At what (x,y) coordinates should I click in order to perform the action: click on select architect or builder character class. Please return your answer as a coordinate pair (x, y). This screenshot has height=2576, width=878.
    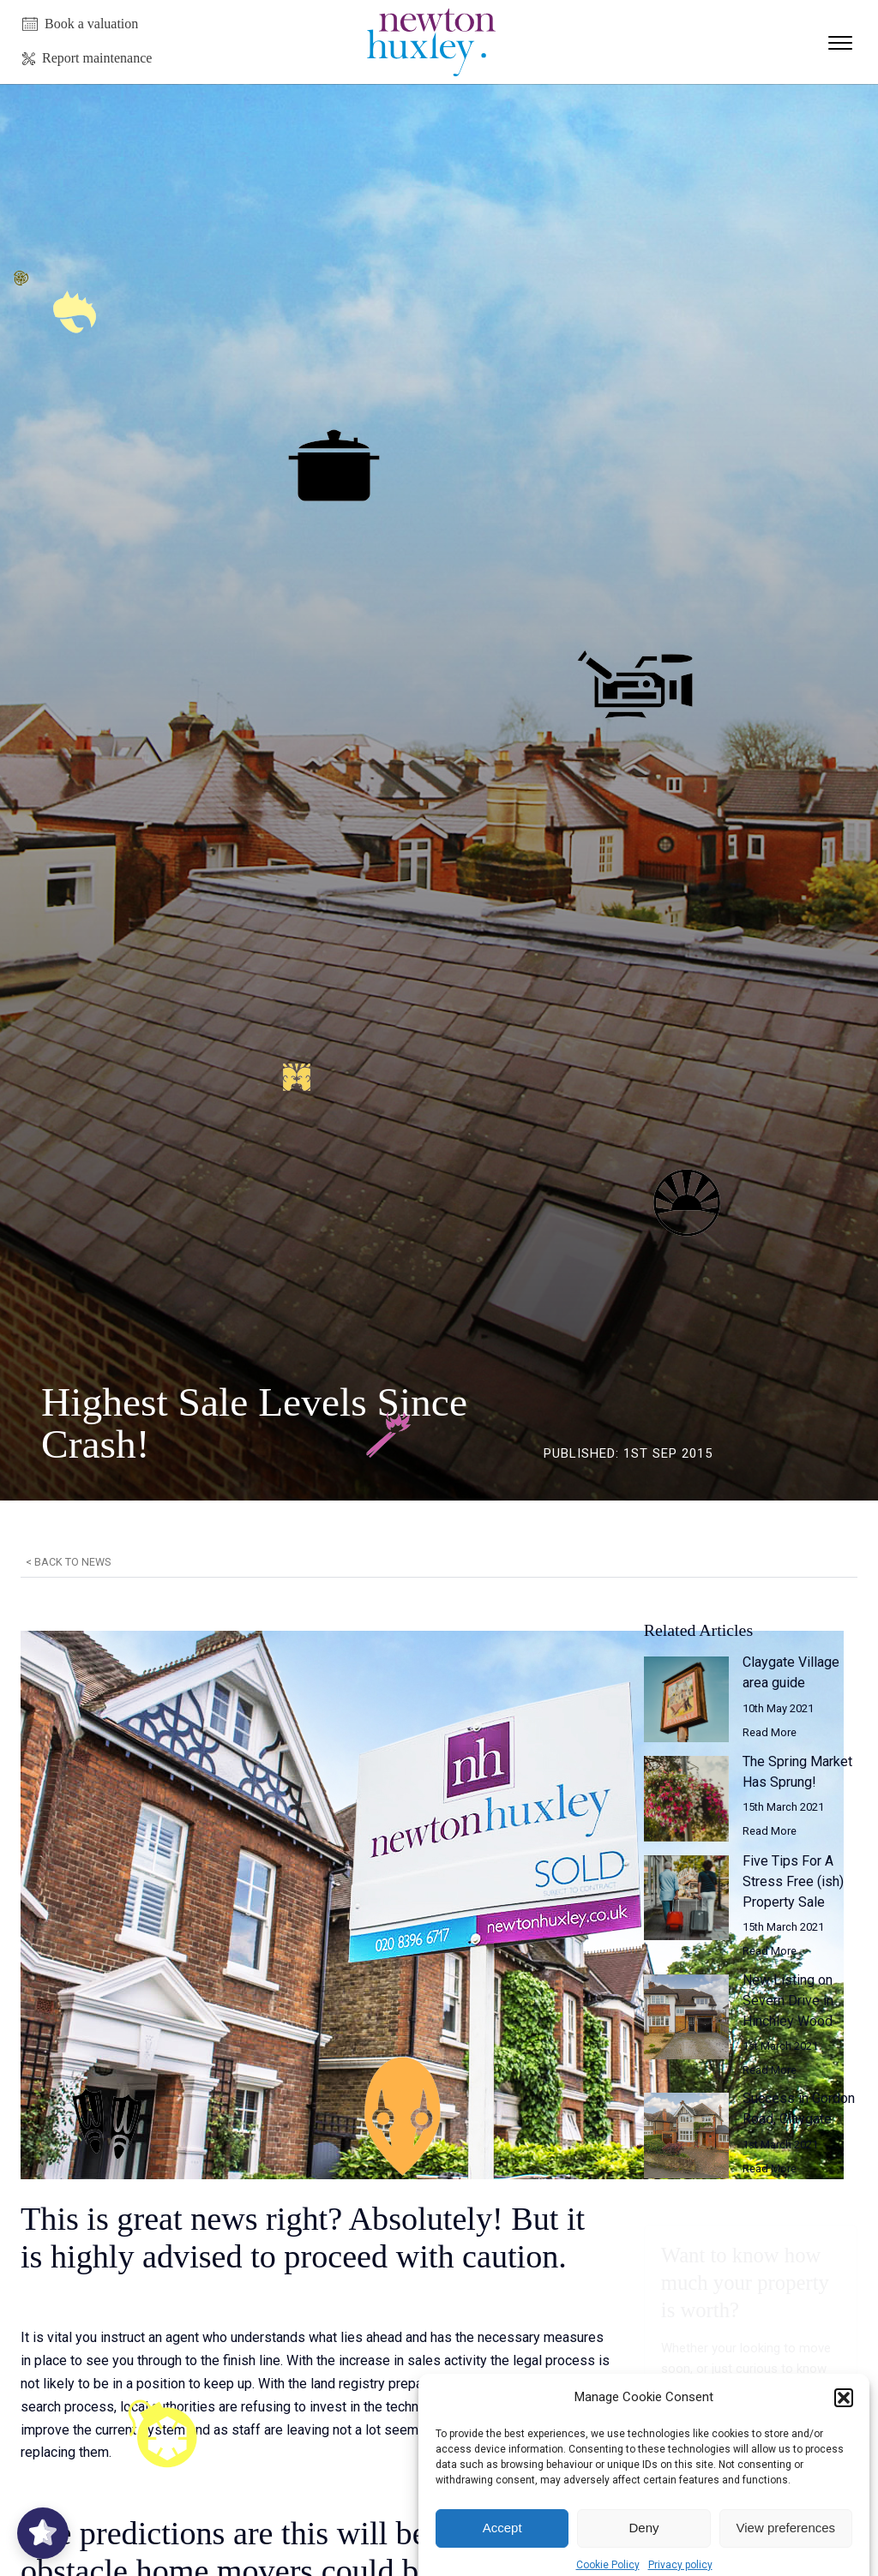
    Looking at the image, I should click on (402, 2116).